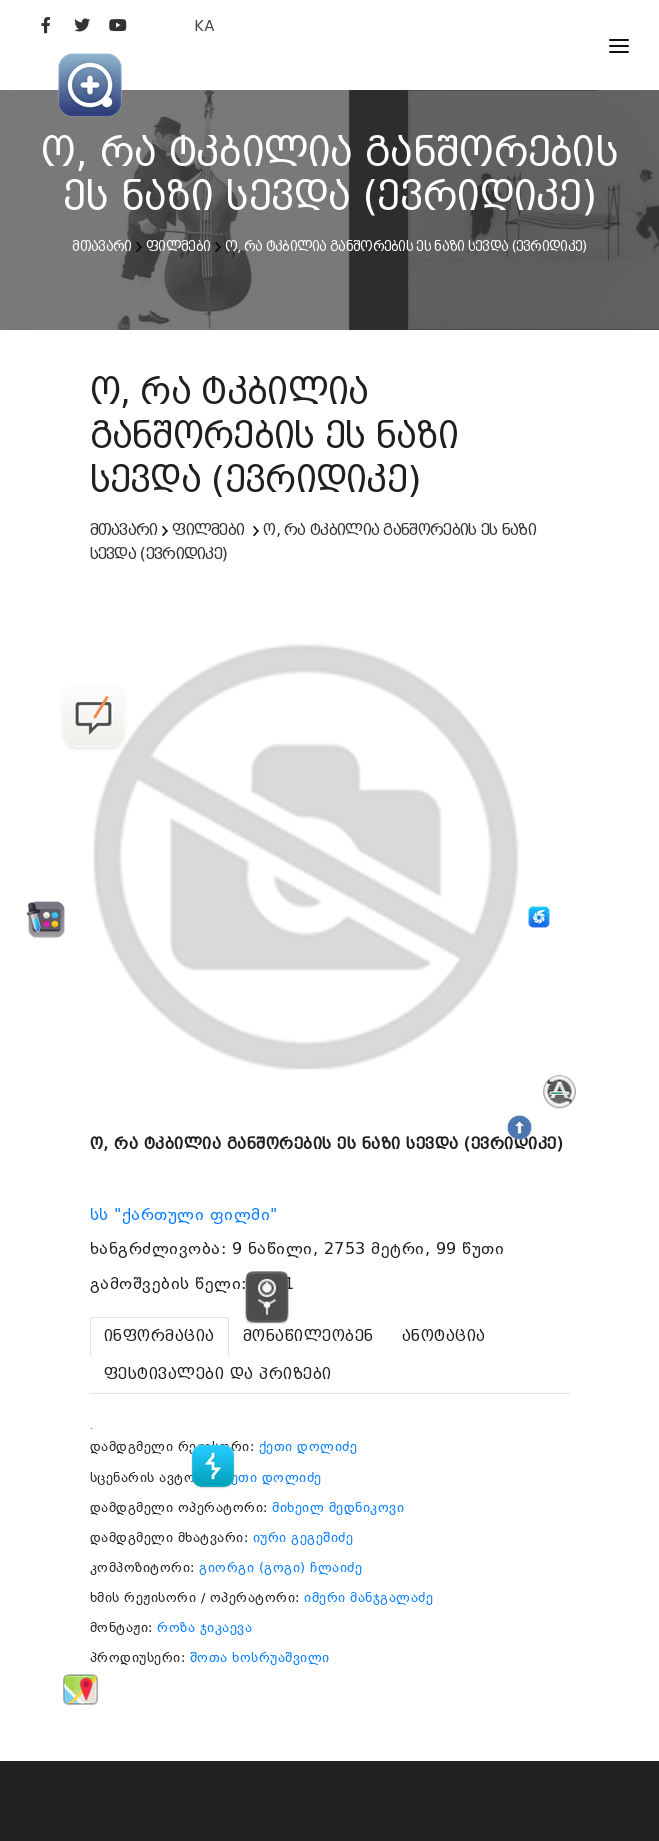  Describe the element at coordinates (267, 1297) in the screenshot. I see `open the backups application` at that location.